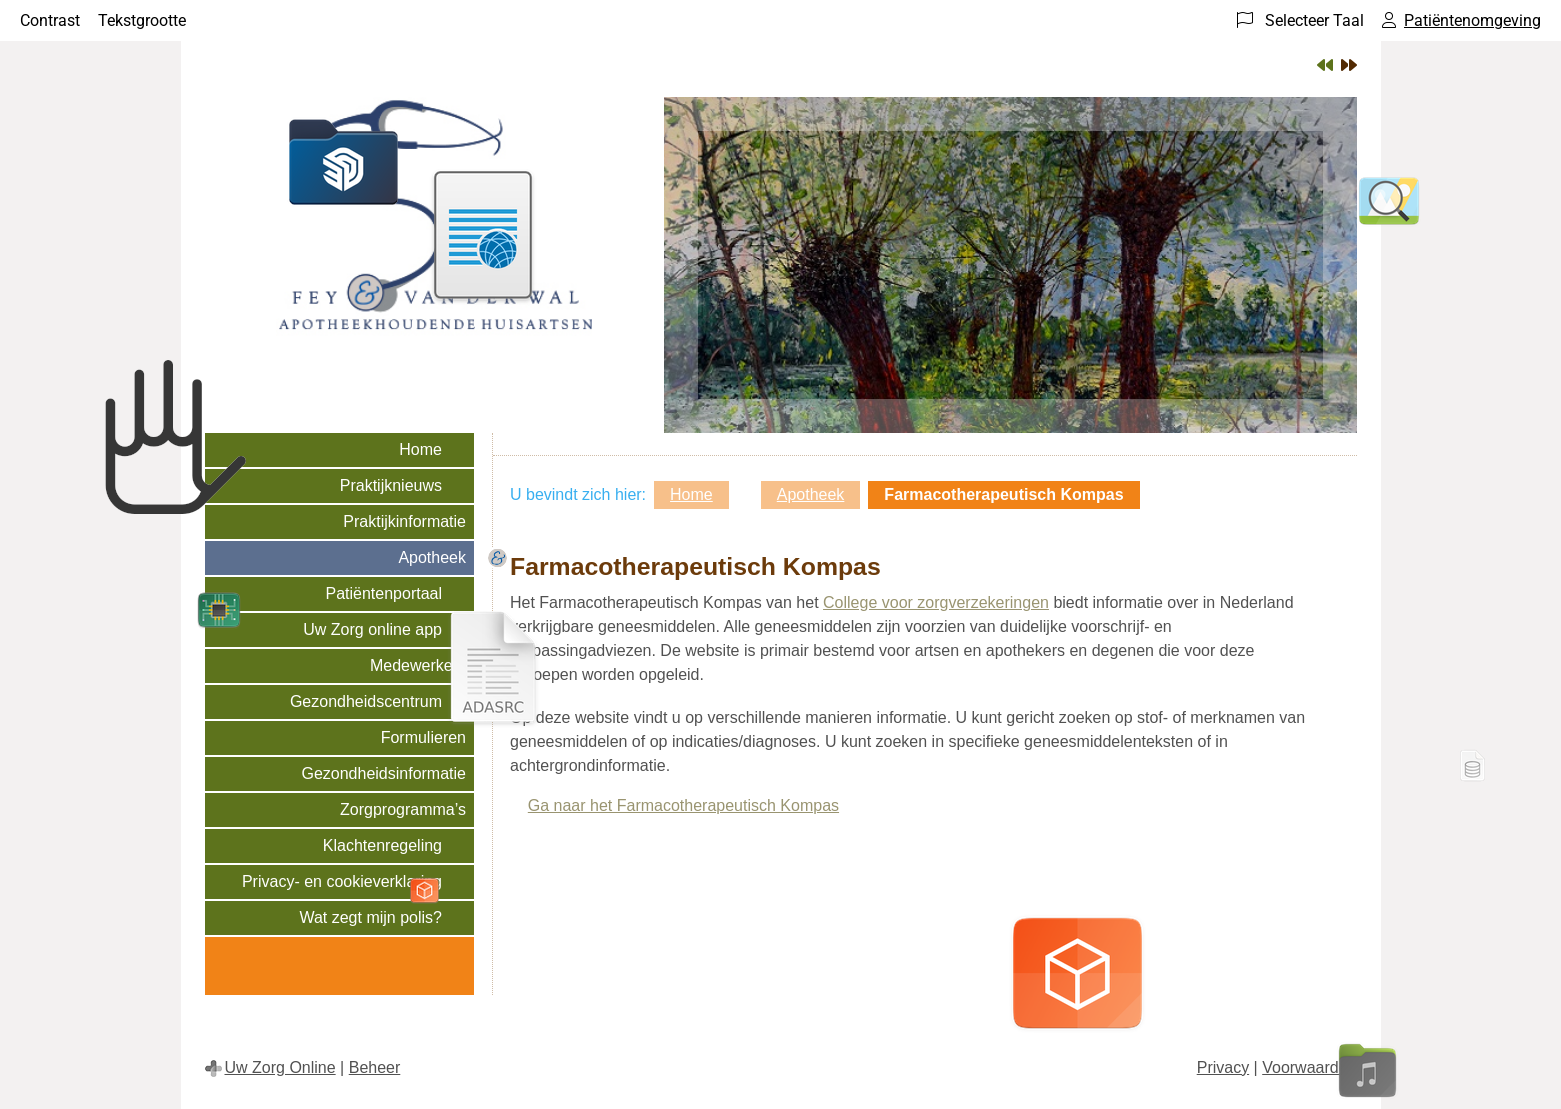 This screenshot has height=1109, width=1561. Describe the element at coordinates (424, 889) in the screenshot. I see `open a Blender 3D project file` at that location.